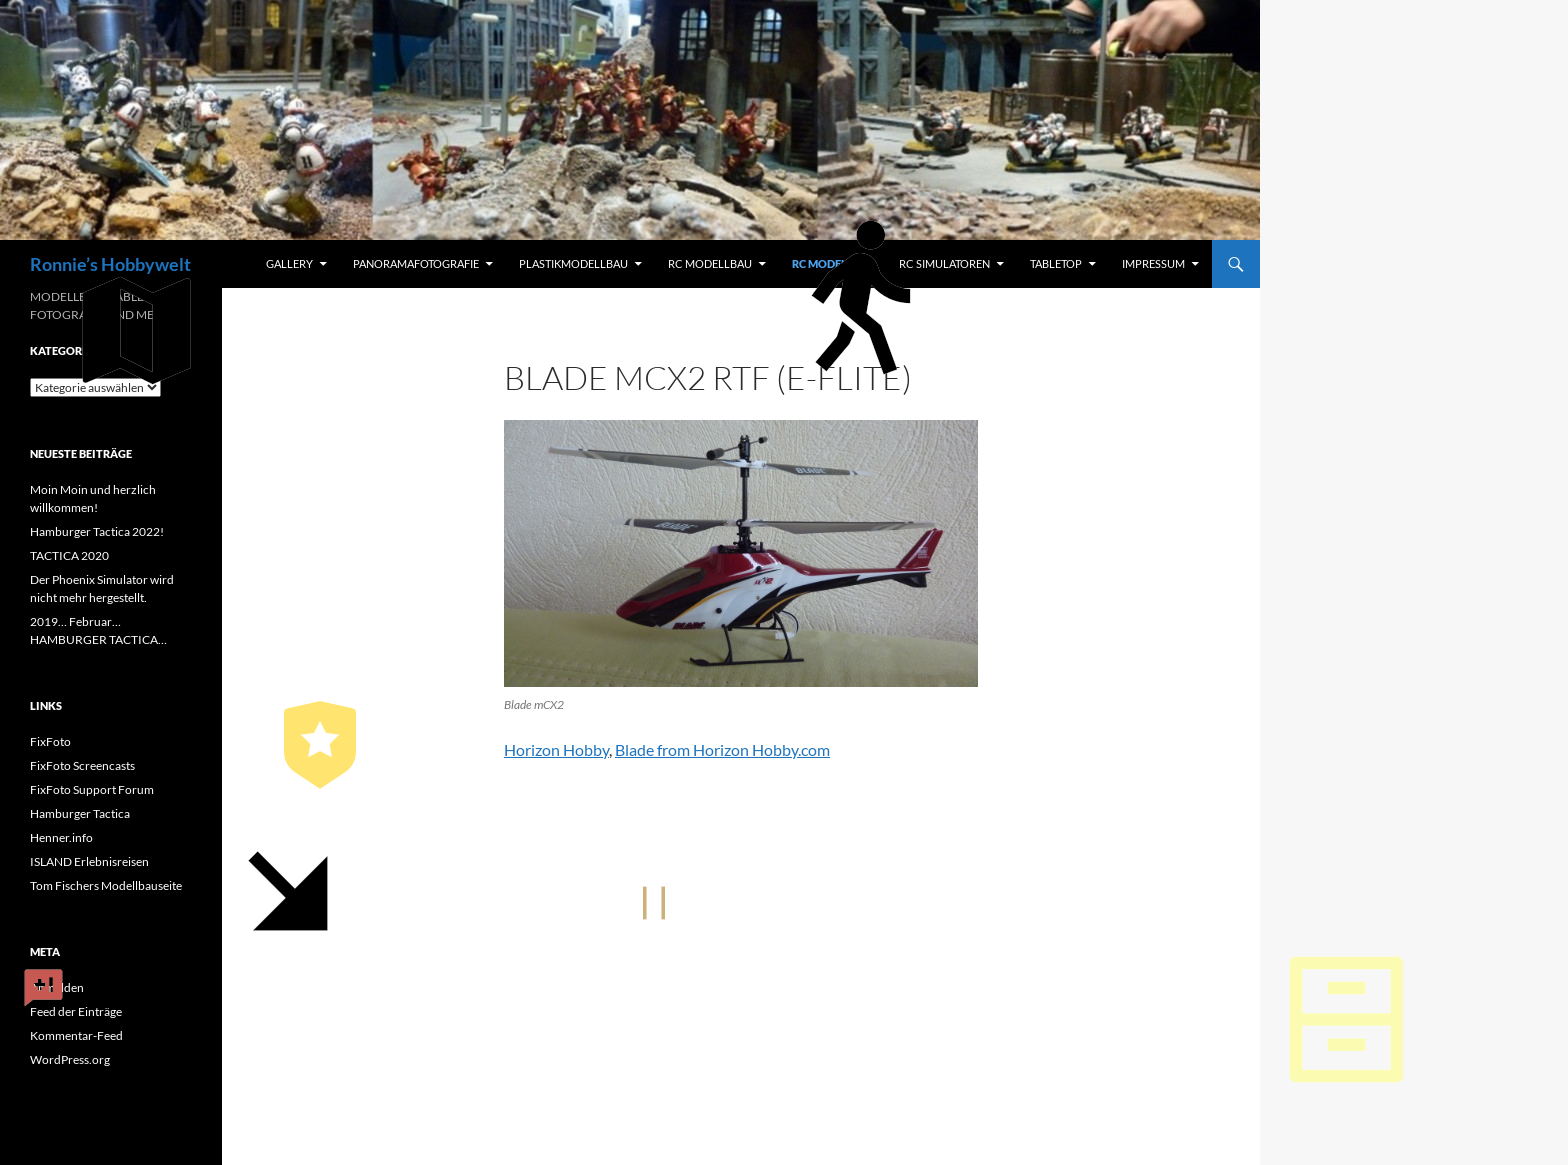 The image size is (1568, 1165). I want to click on indicates premium or verified security status, so click(320, 745).